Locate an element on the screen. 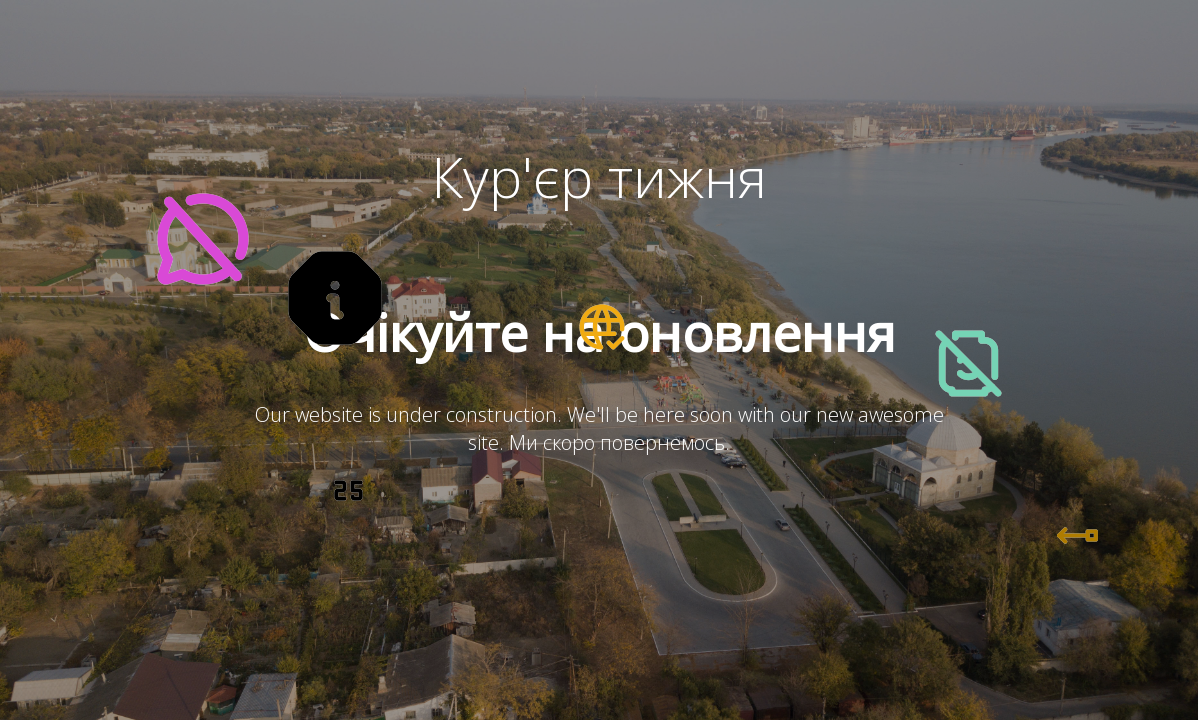 The image size is (1198, 720). mute or disable chat notifications is located at coordinates (203, 239).